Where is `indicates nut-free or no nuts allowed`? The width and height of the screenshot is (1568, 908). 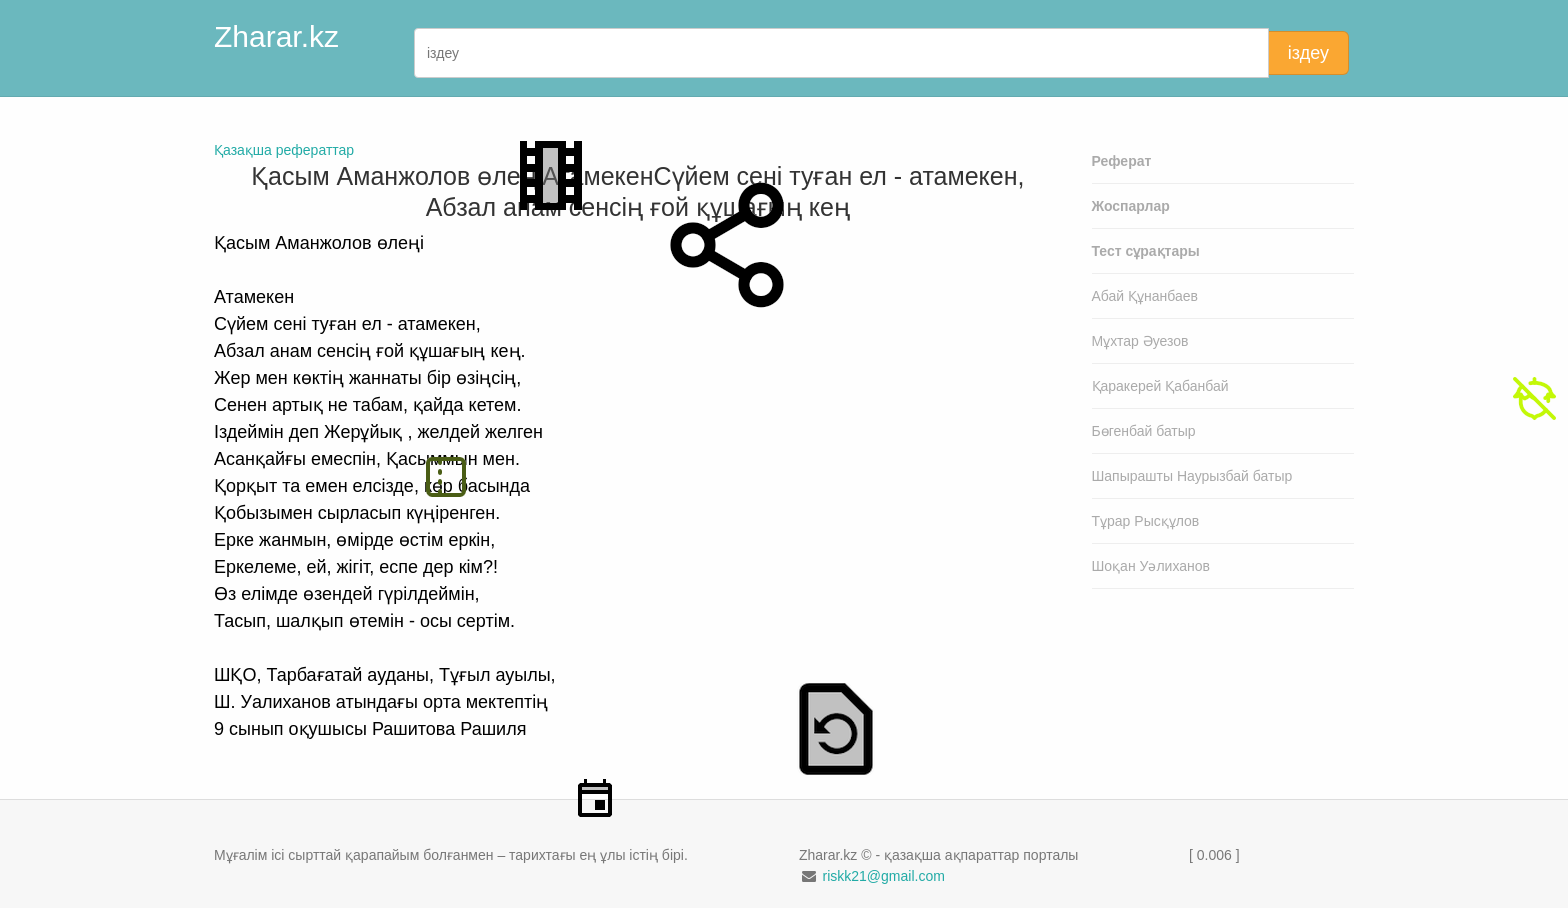
indicates nut-free or no nuts allowed is located at coordinates (1534, 398).